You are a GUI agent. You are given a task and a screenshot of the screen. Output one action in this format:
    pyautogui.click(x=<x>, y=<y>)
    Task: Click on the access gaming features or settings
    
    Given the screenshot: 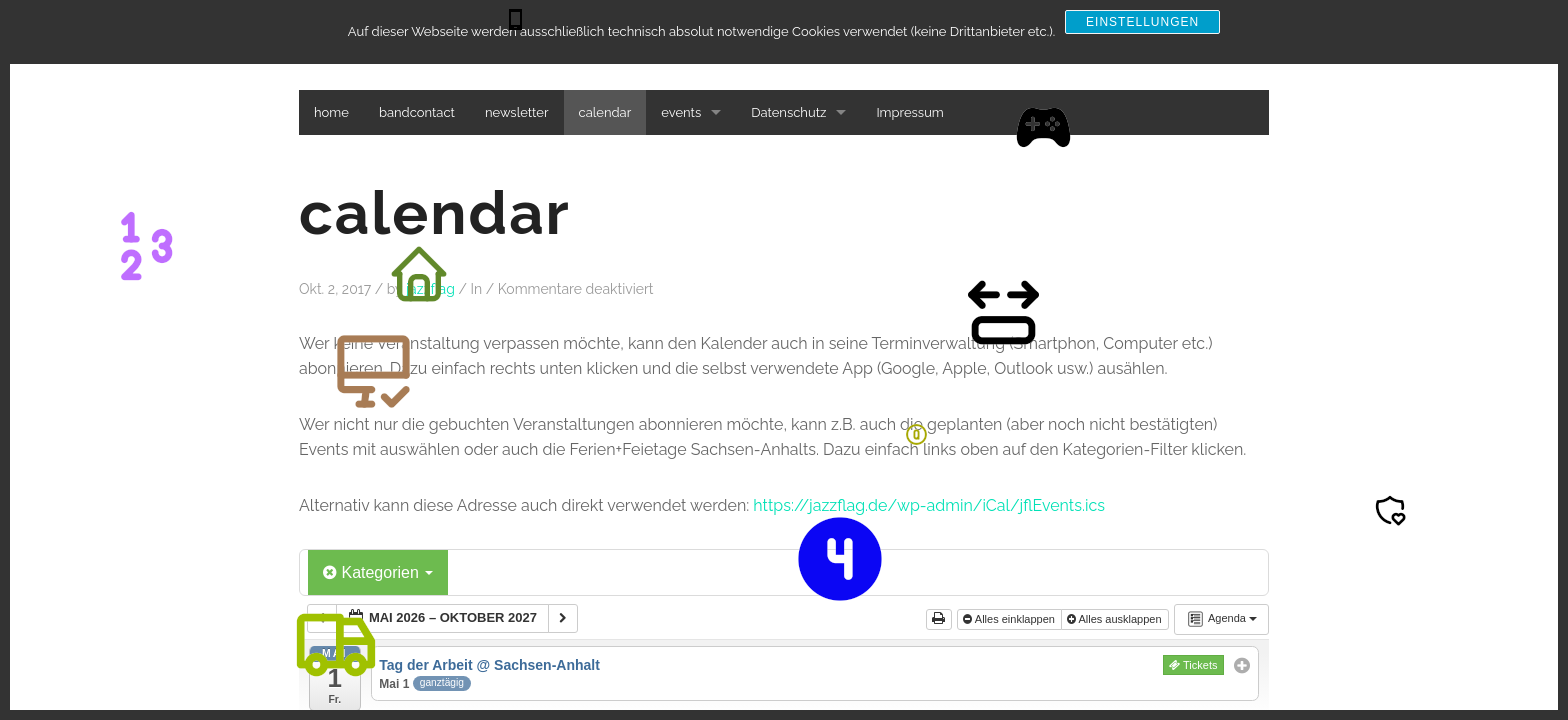 What is the action you would take?
    pyautogui.click(x=1043, y=127)
    